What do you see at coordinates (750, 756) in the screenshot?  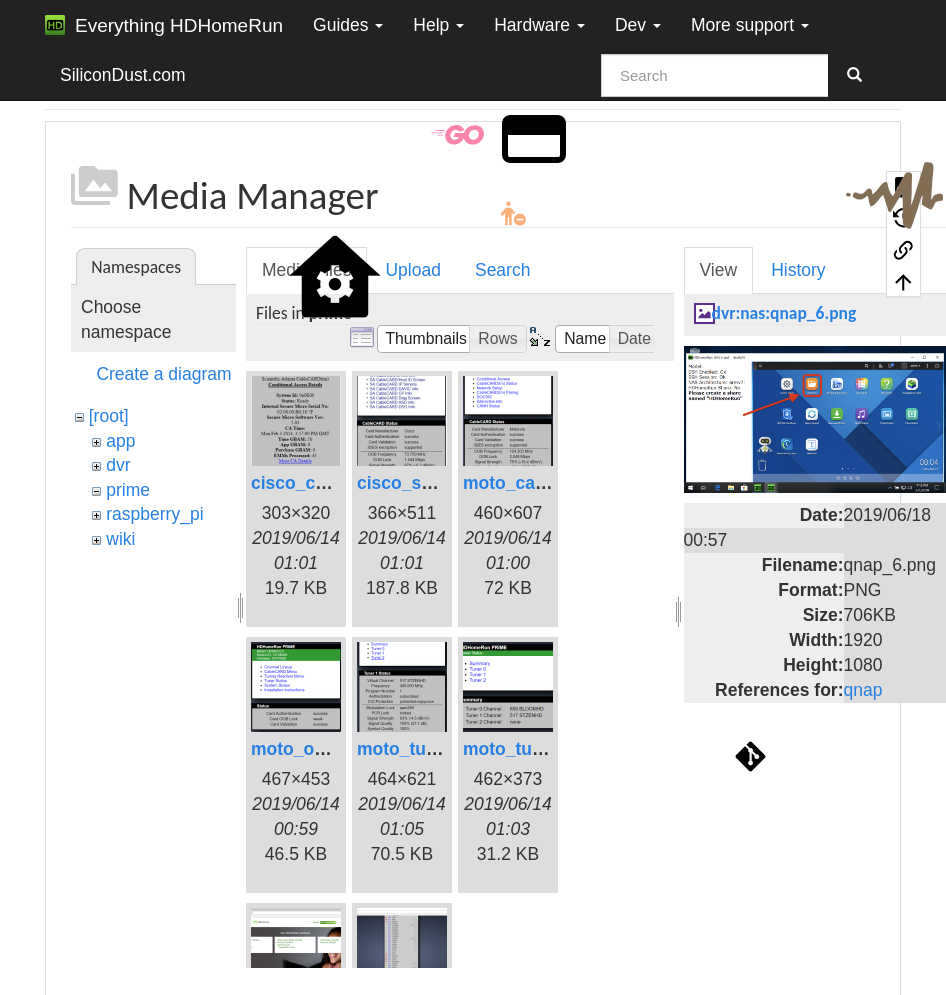 I see `git version control logo` at bounding box center [750, 756].